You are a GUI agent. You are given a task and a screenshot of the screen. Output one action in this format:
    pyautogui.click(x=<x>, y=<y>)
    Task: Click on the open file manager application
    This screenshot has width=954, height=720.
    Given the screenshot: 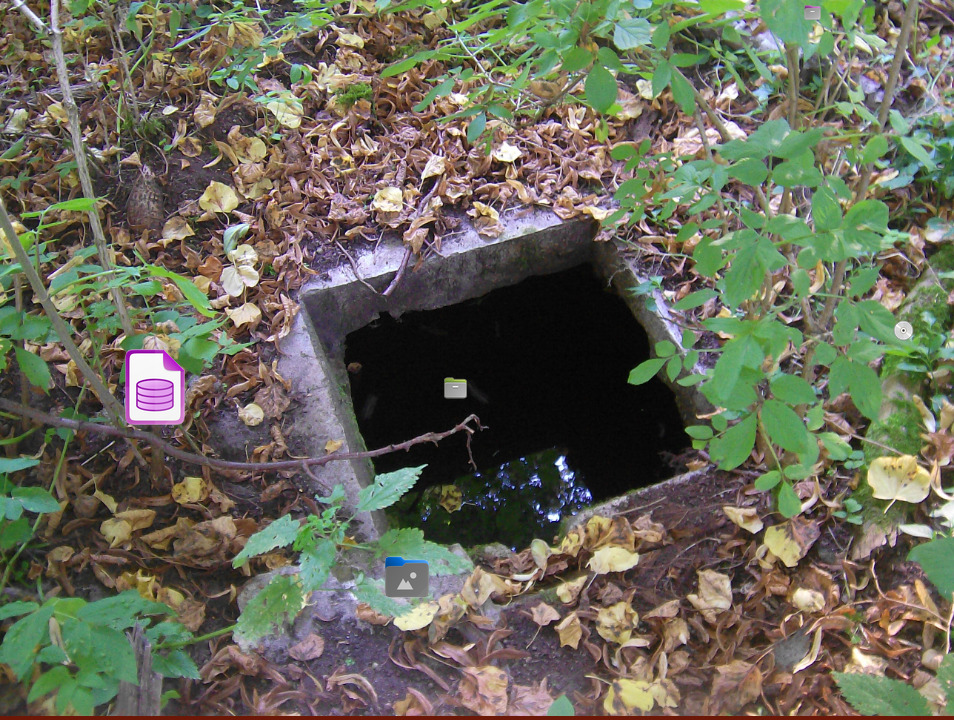 What is the action you would take?
    pyautogui.click(x=455, y=387)
    